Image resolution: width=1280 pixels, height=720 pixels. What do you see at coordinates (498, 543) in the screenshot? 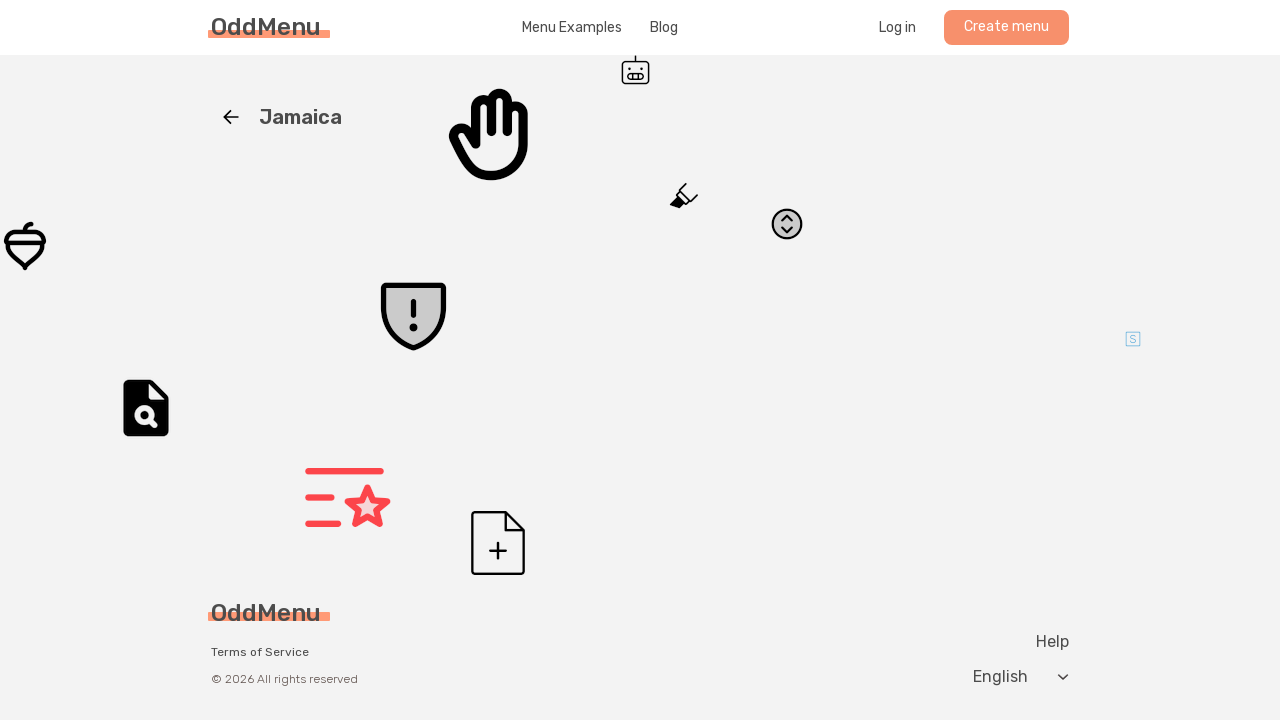
I see `create a new file` at bounding box center [498, 543].